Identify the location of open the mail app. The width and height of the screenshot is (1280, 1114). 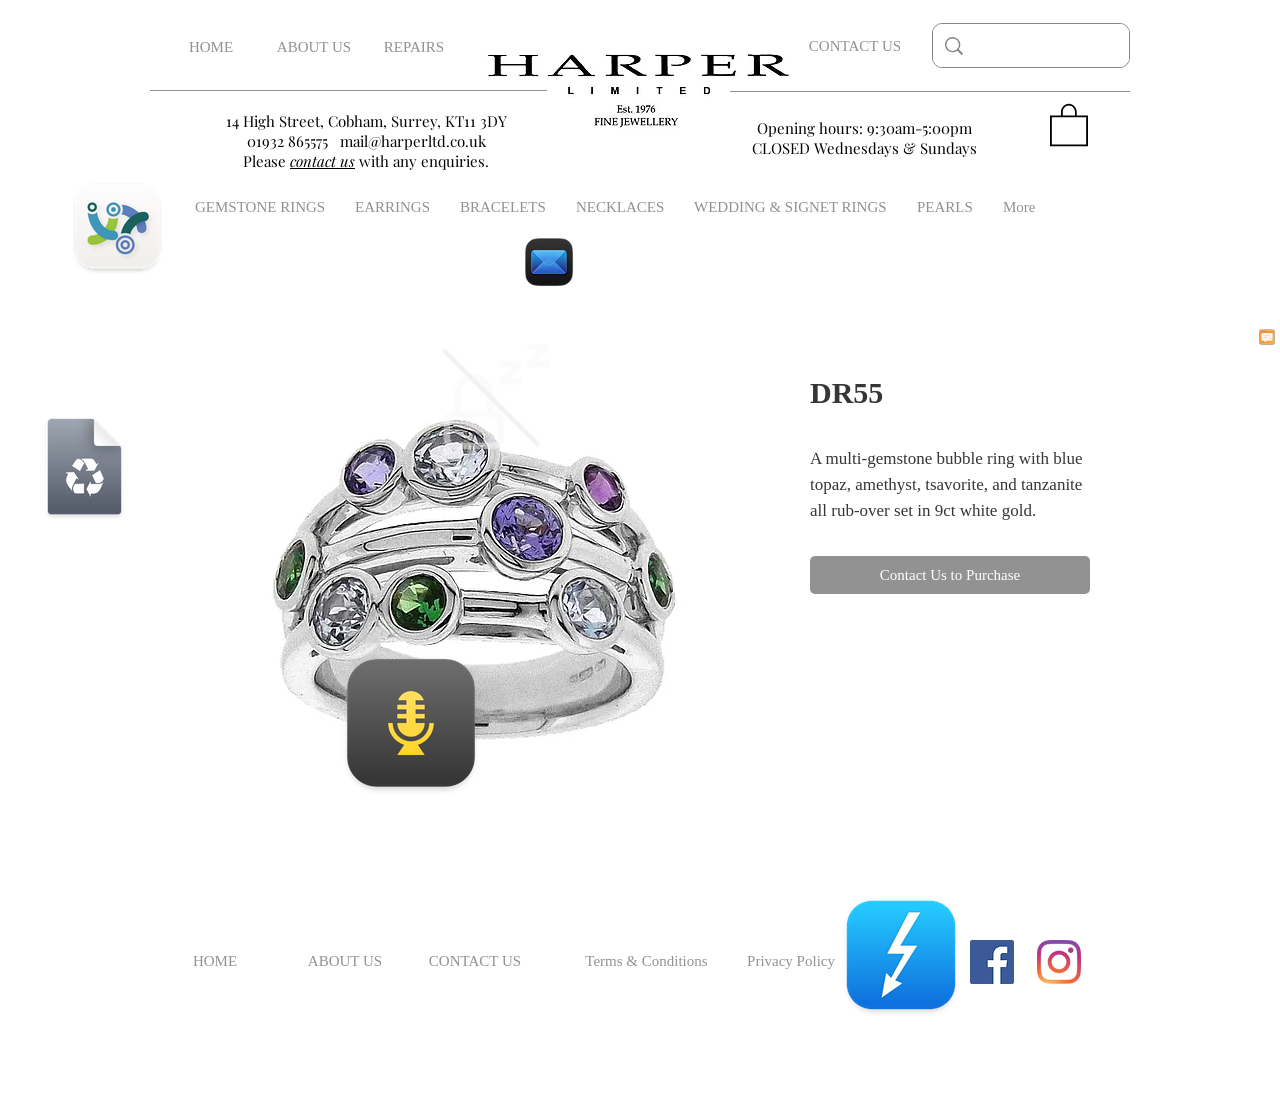
(549, 262).